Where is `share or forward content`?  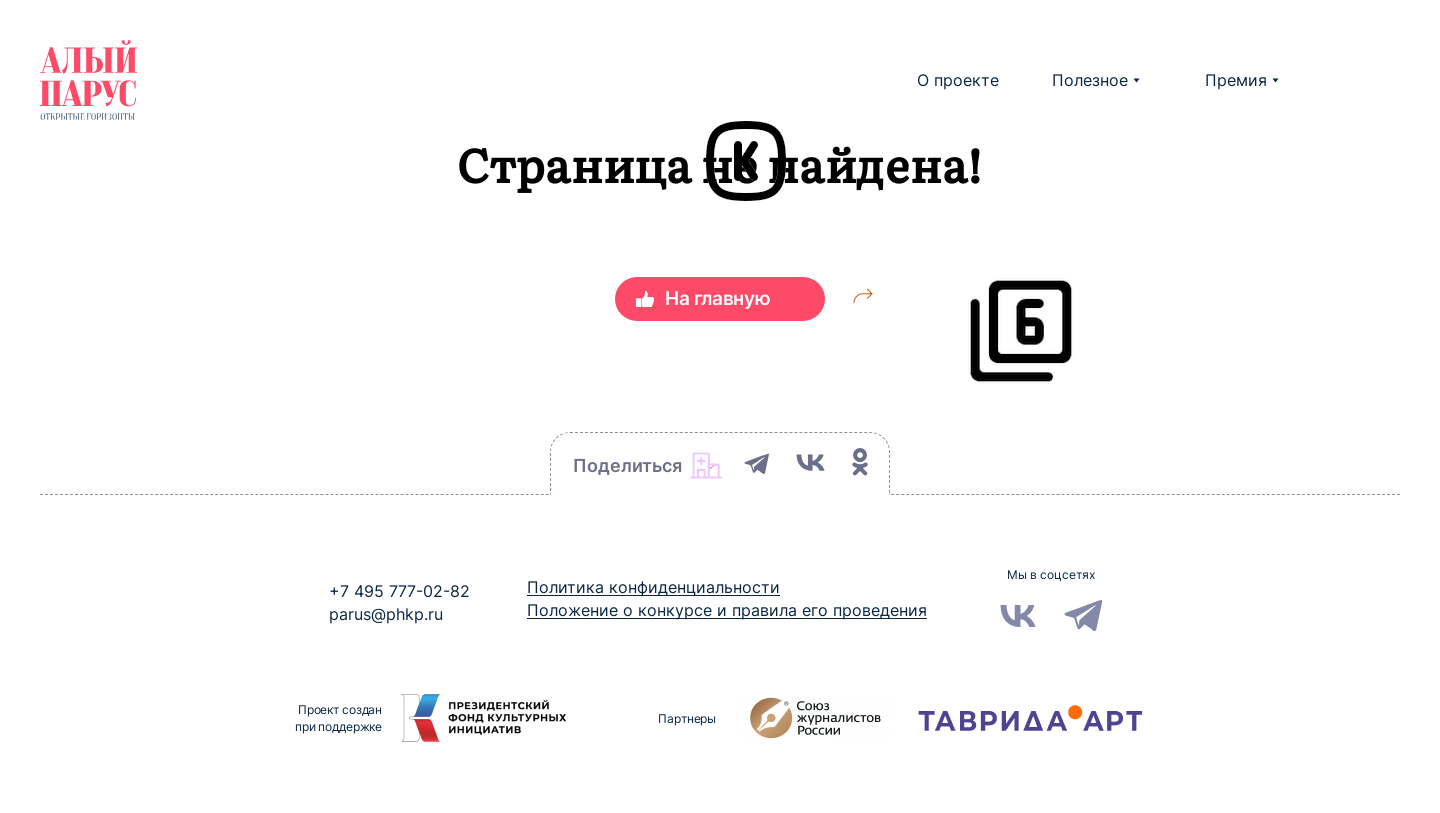
share or forward content is located at coordinates (863, 296).